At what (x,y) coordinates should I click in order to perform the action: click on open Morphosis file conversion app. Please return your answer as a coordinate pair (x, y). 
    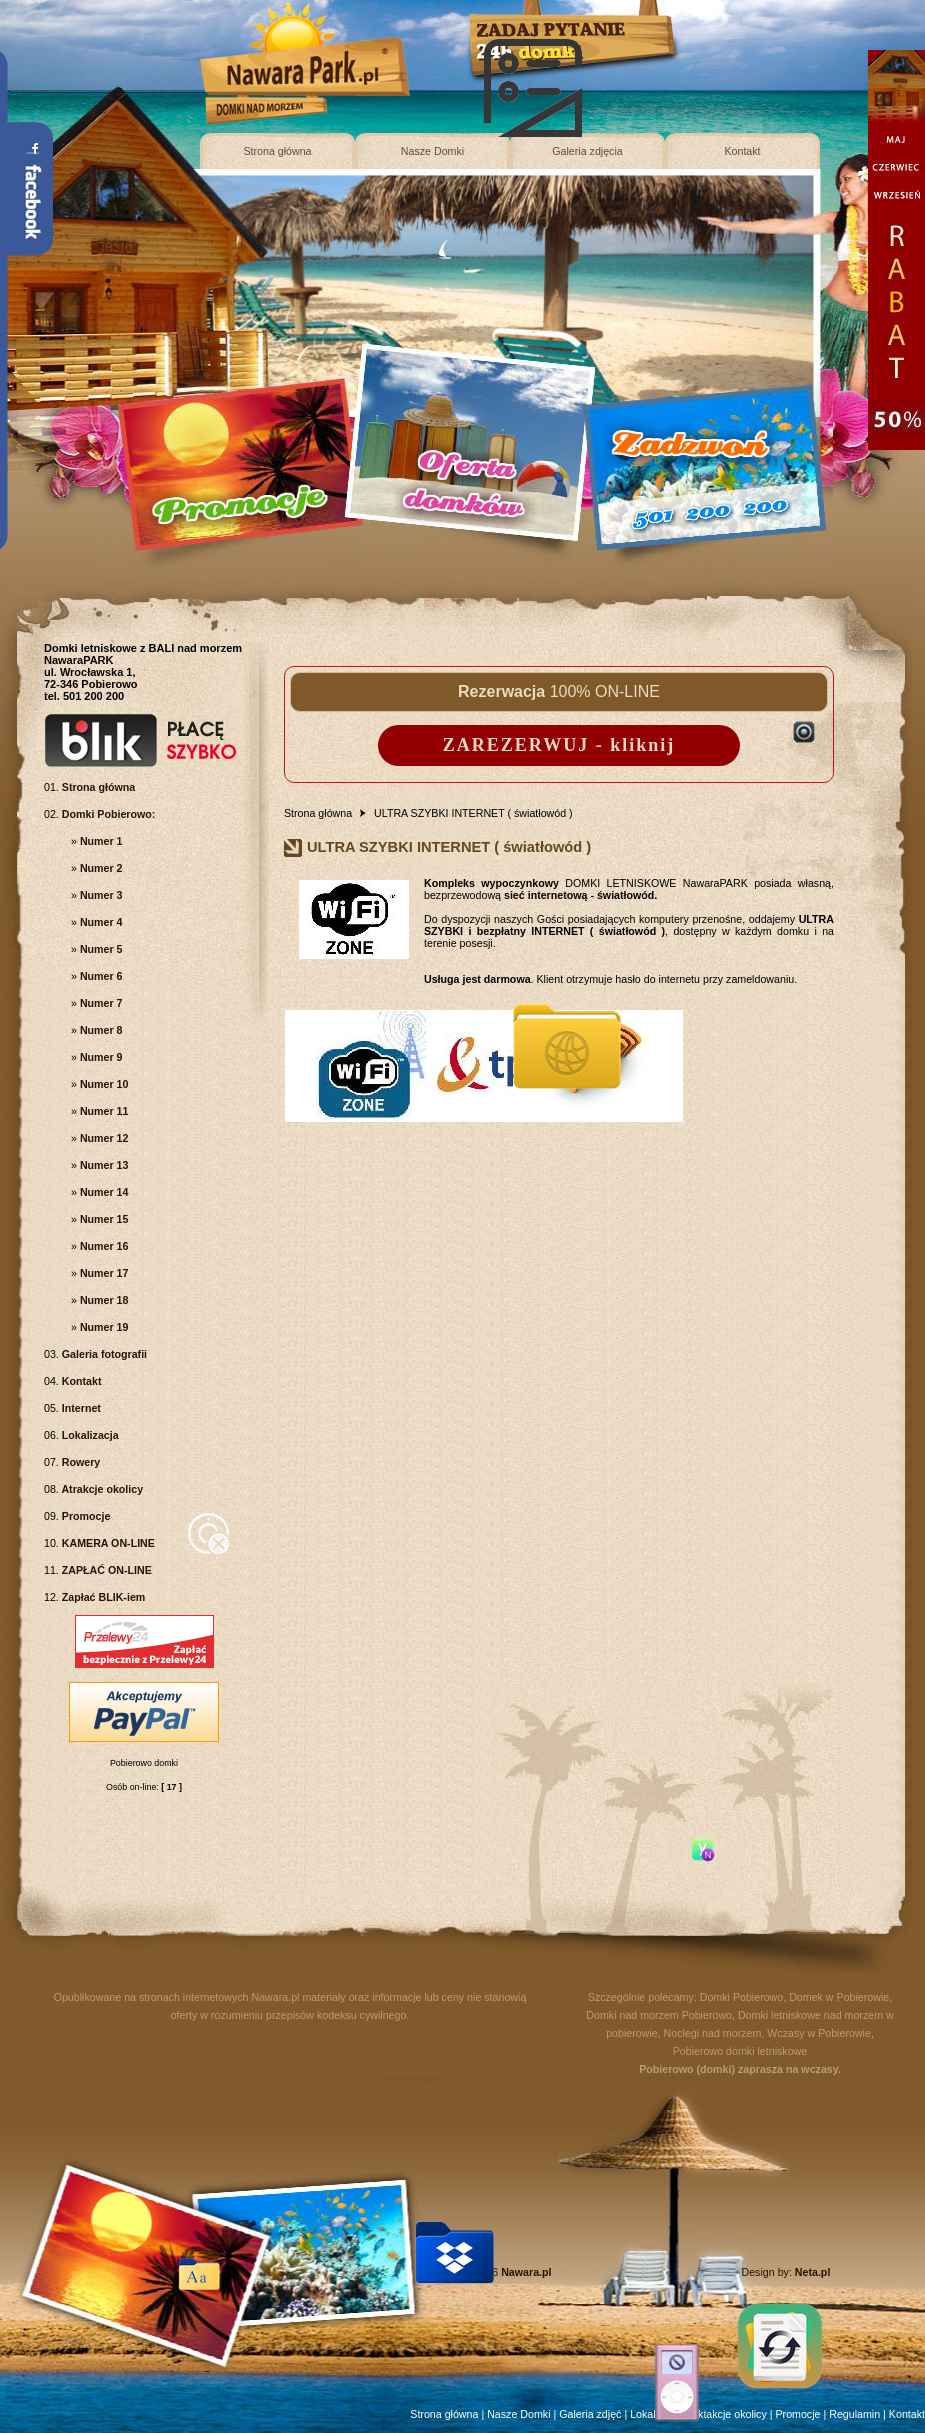
    Looking at the image, I should click on (780, 2346).